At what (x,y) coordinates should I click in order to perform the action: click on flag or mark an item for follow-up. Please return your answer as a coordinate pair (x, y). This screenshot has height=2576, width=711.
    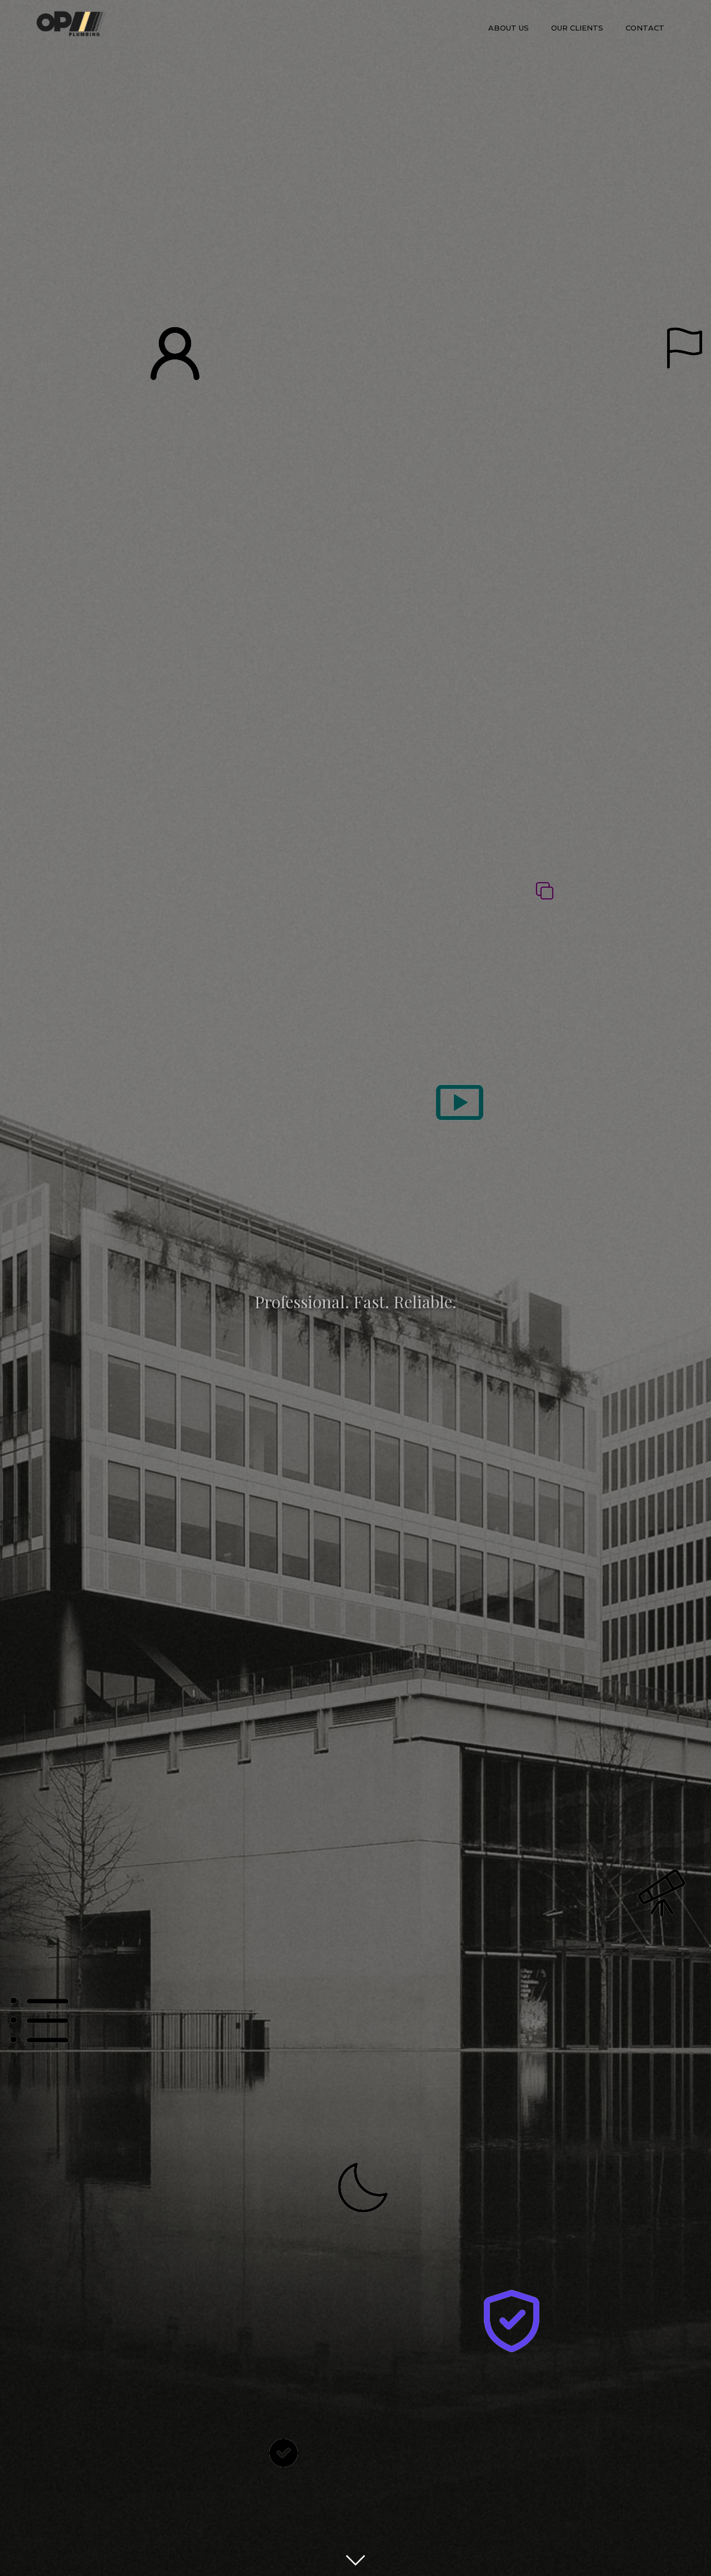
    Looking at the image, I should click on (684, 348).